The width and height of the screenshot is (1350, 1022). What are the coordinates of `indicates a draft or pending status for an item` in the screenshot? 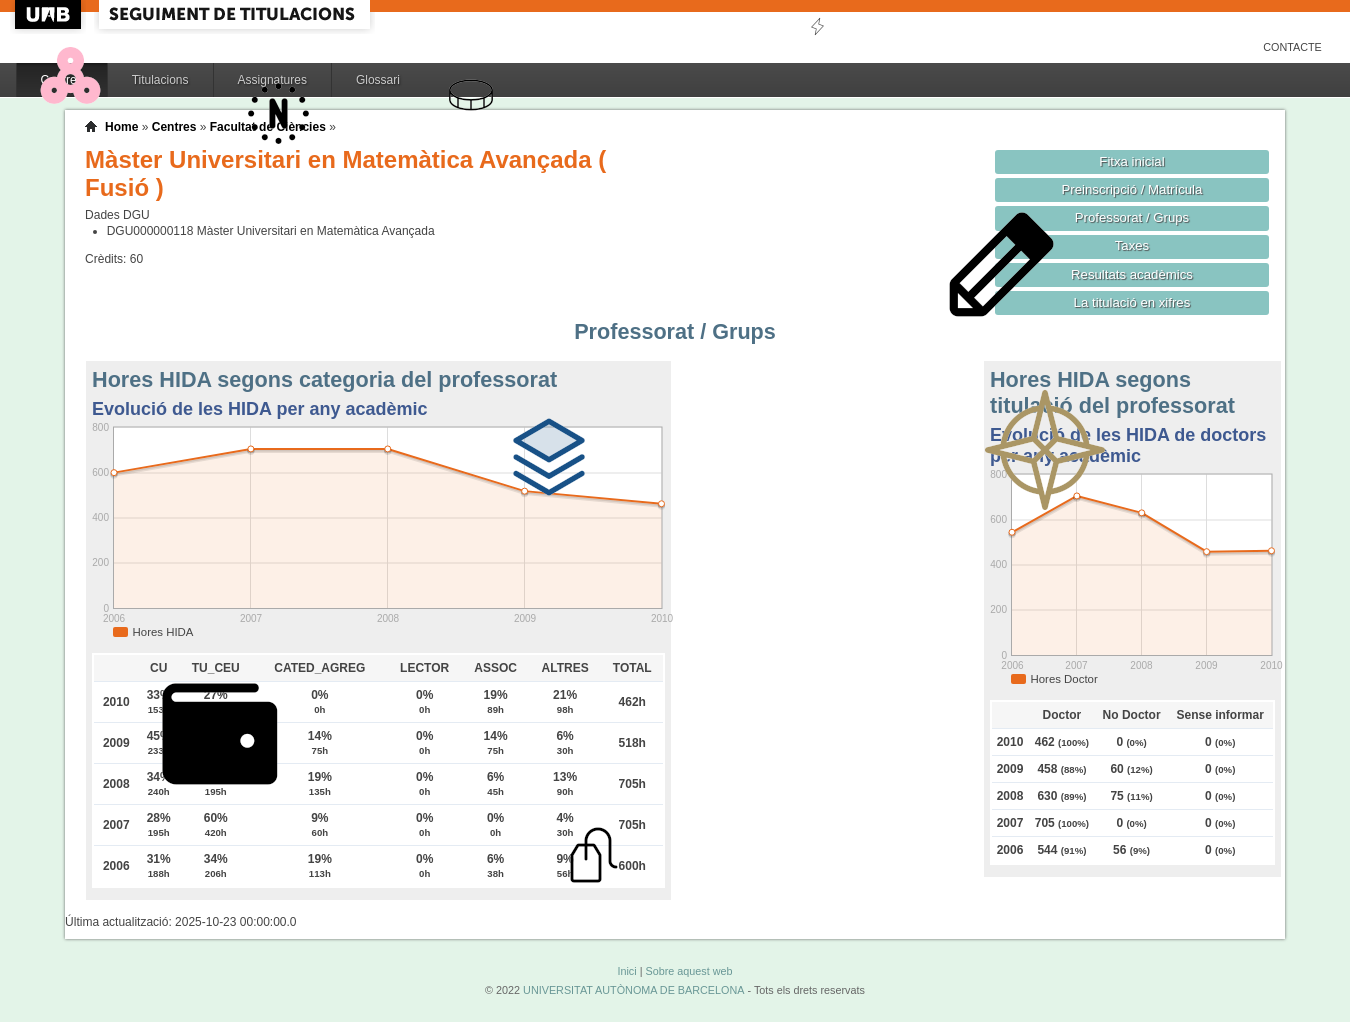 It's located at (278, 113).